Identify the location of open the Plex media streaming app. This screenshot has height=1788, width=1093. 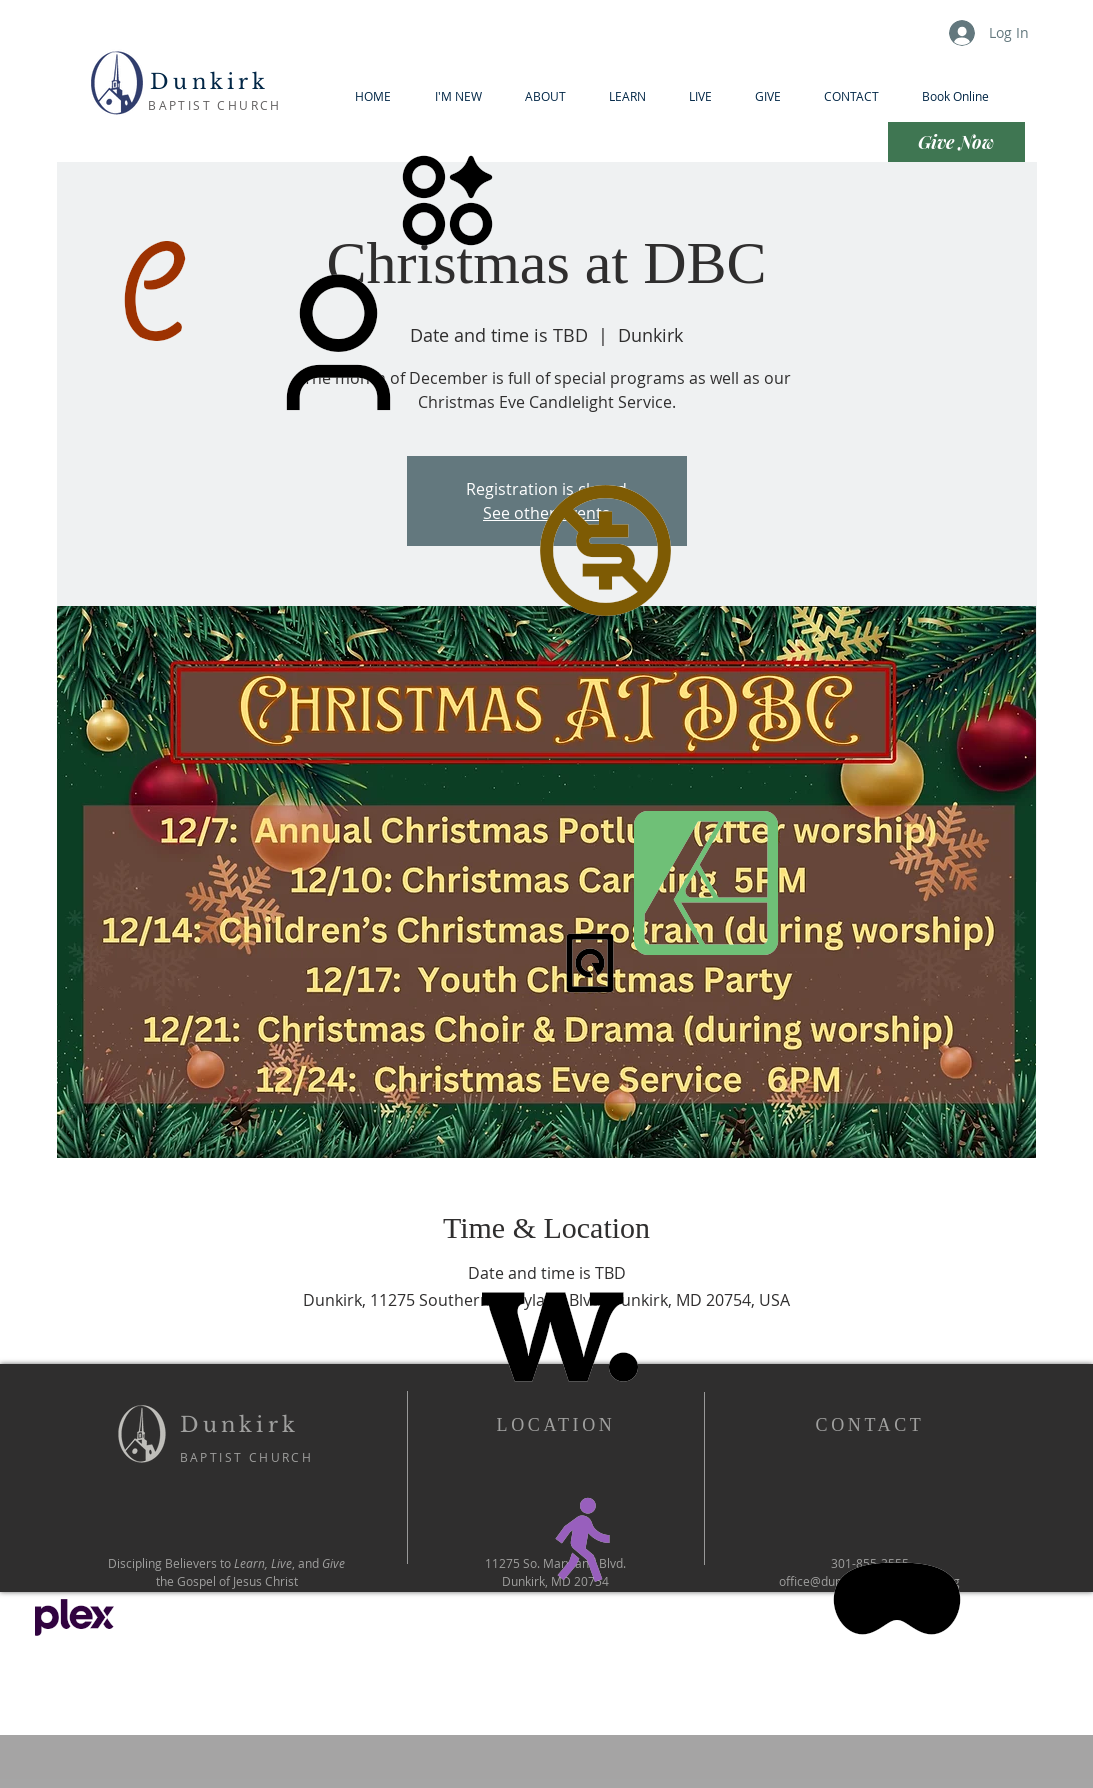
(74, 1617).